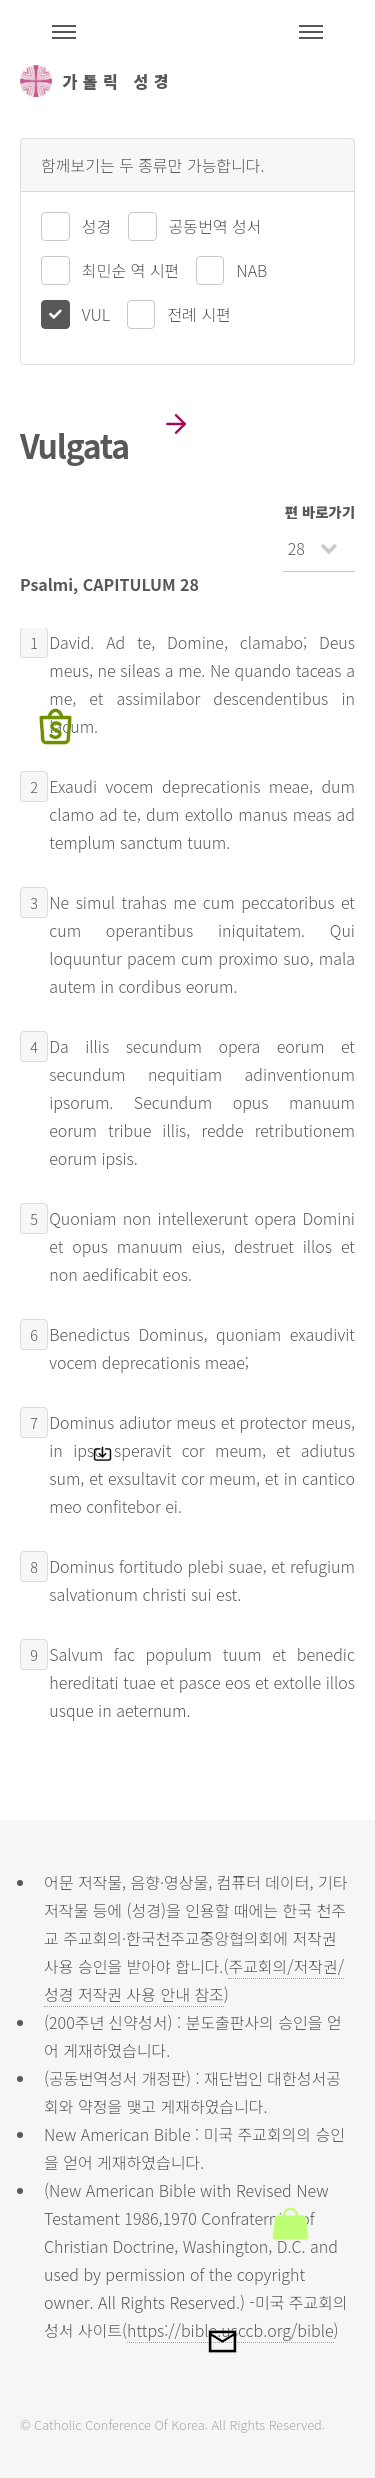 Image resolution: width=375 pixels, height=2478 pixels. Describe the element at coordinates (176, 424) in the screenshot. I see `navigate to the next item or screen` at that location.